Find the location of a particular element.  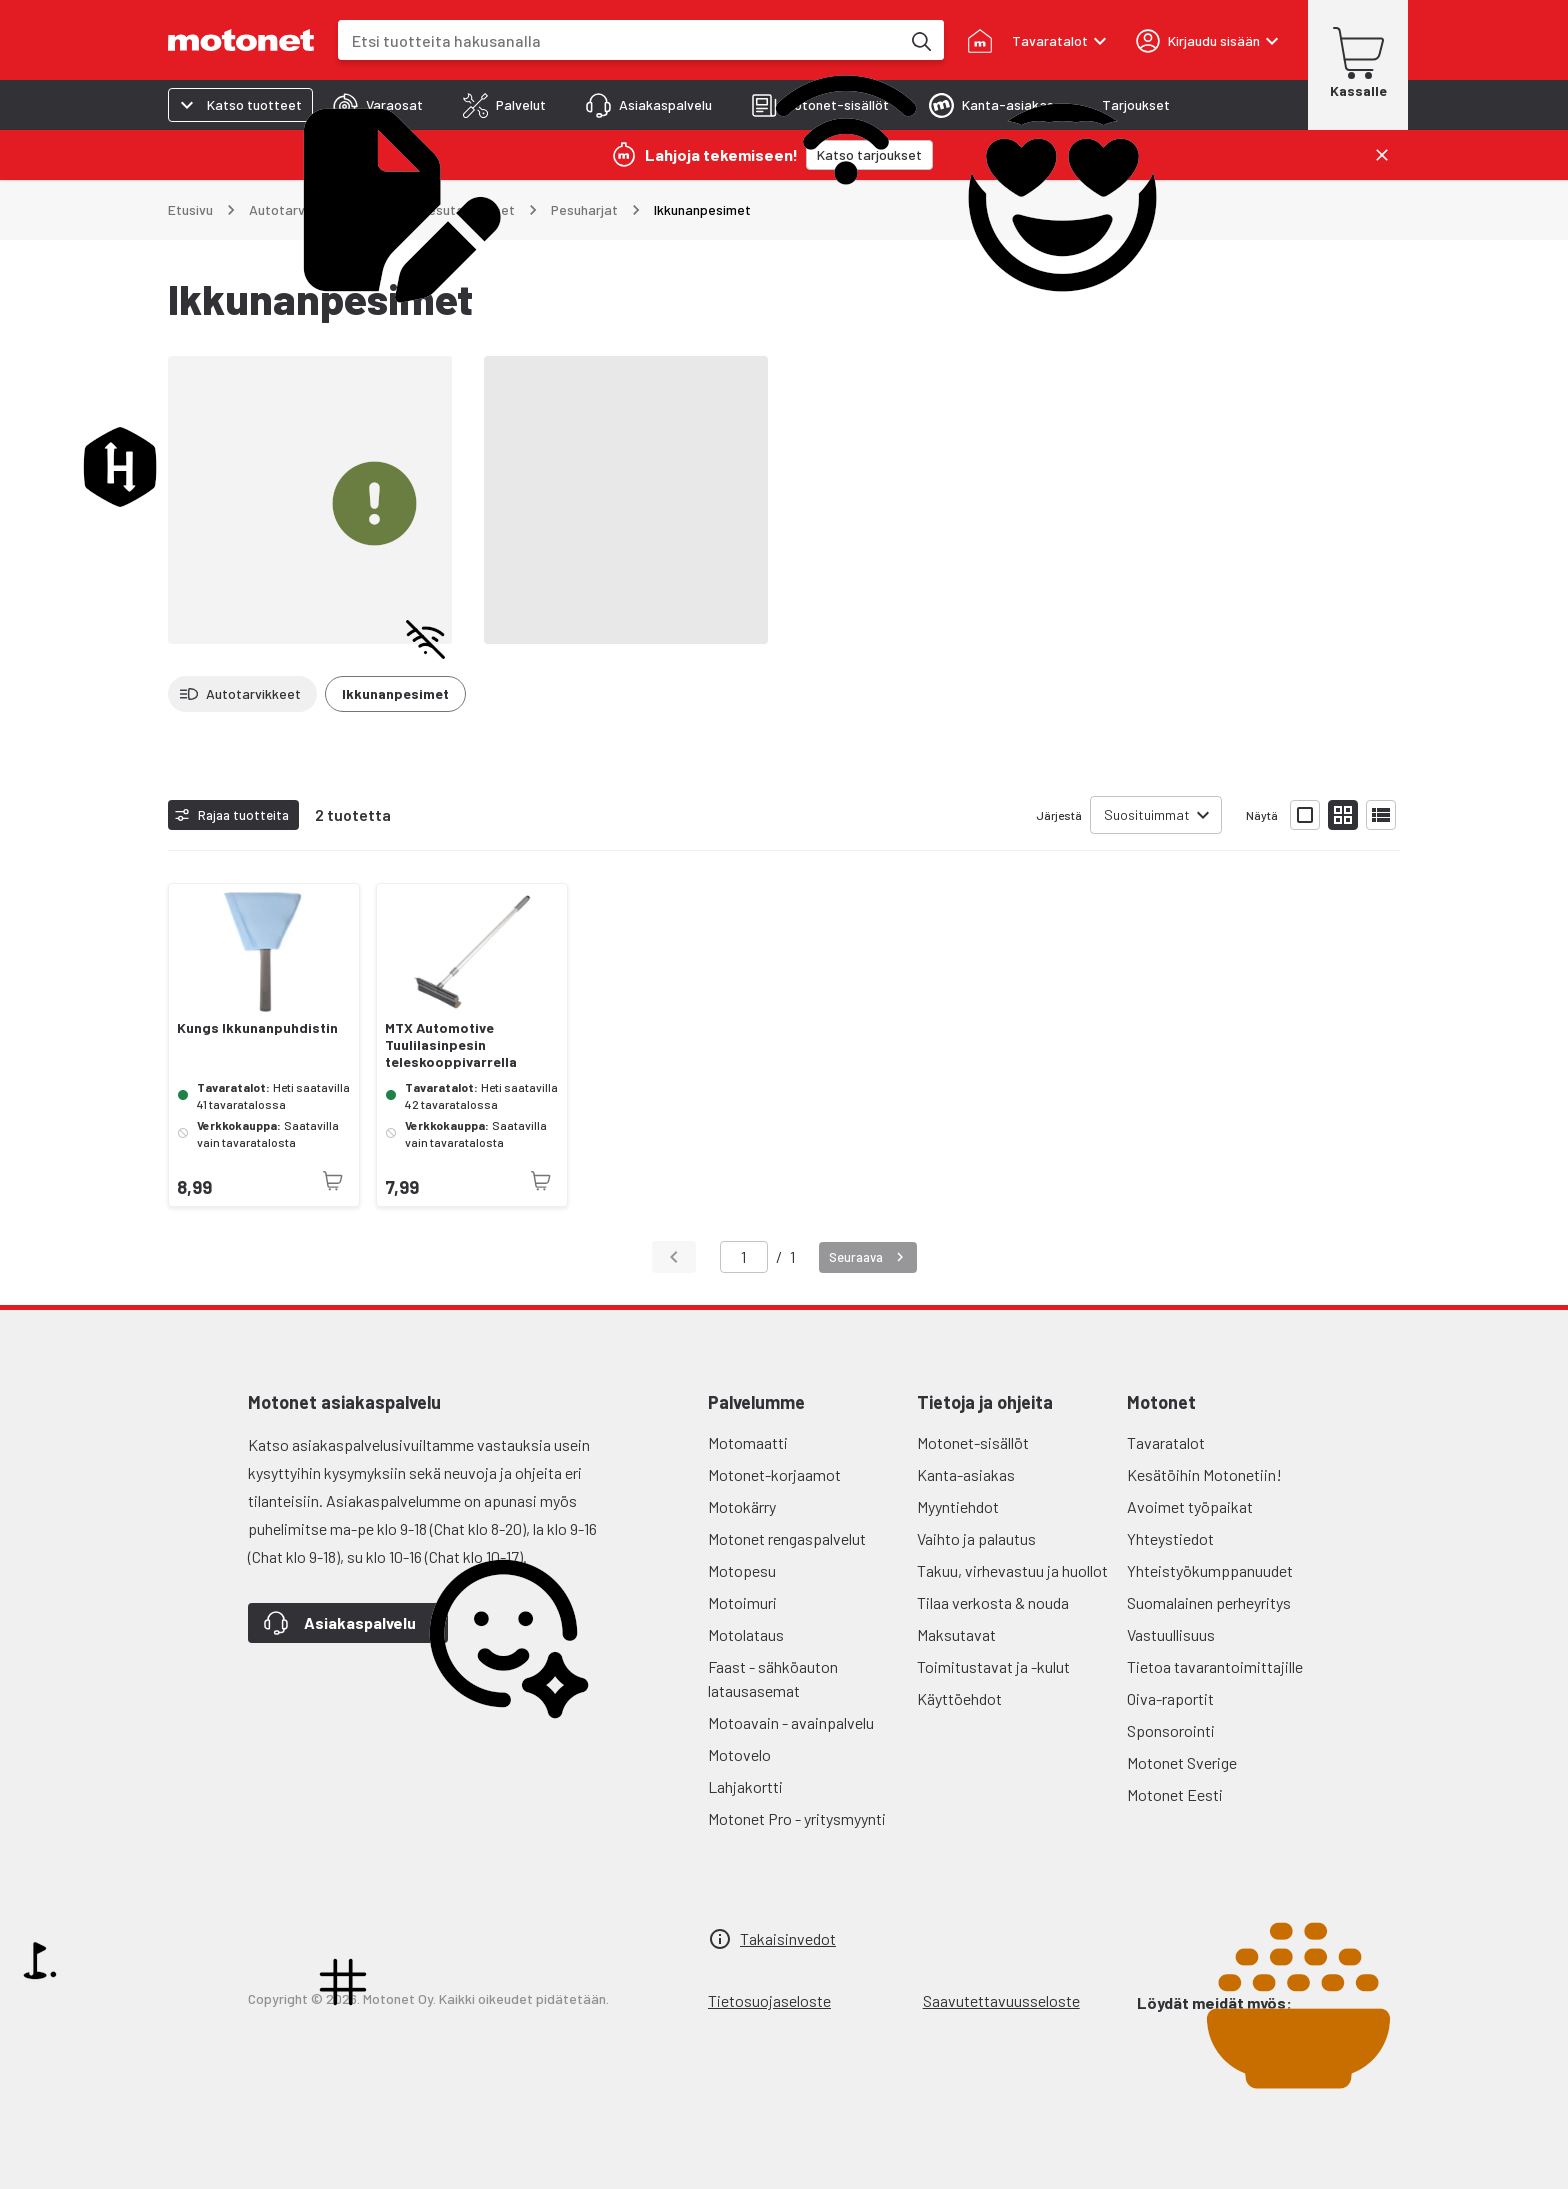

indicates a warning or alert requiring attention is located at coordinates (374, 503).